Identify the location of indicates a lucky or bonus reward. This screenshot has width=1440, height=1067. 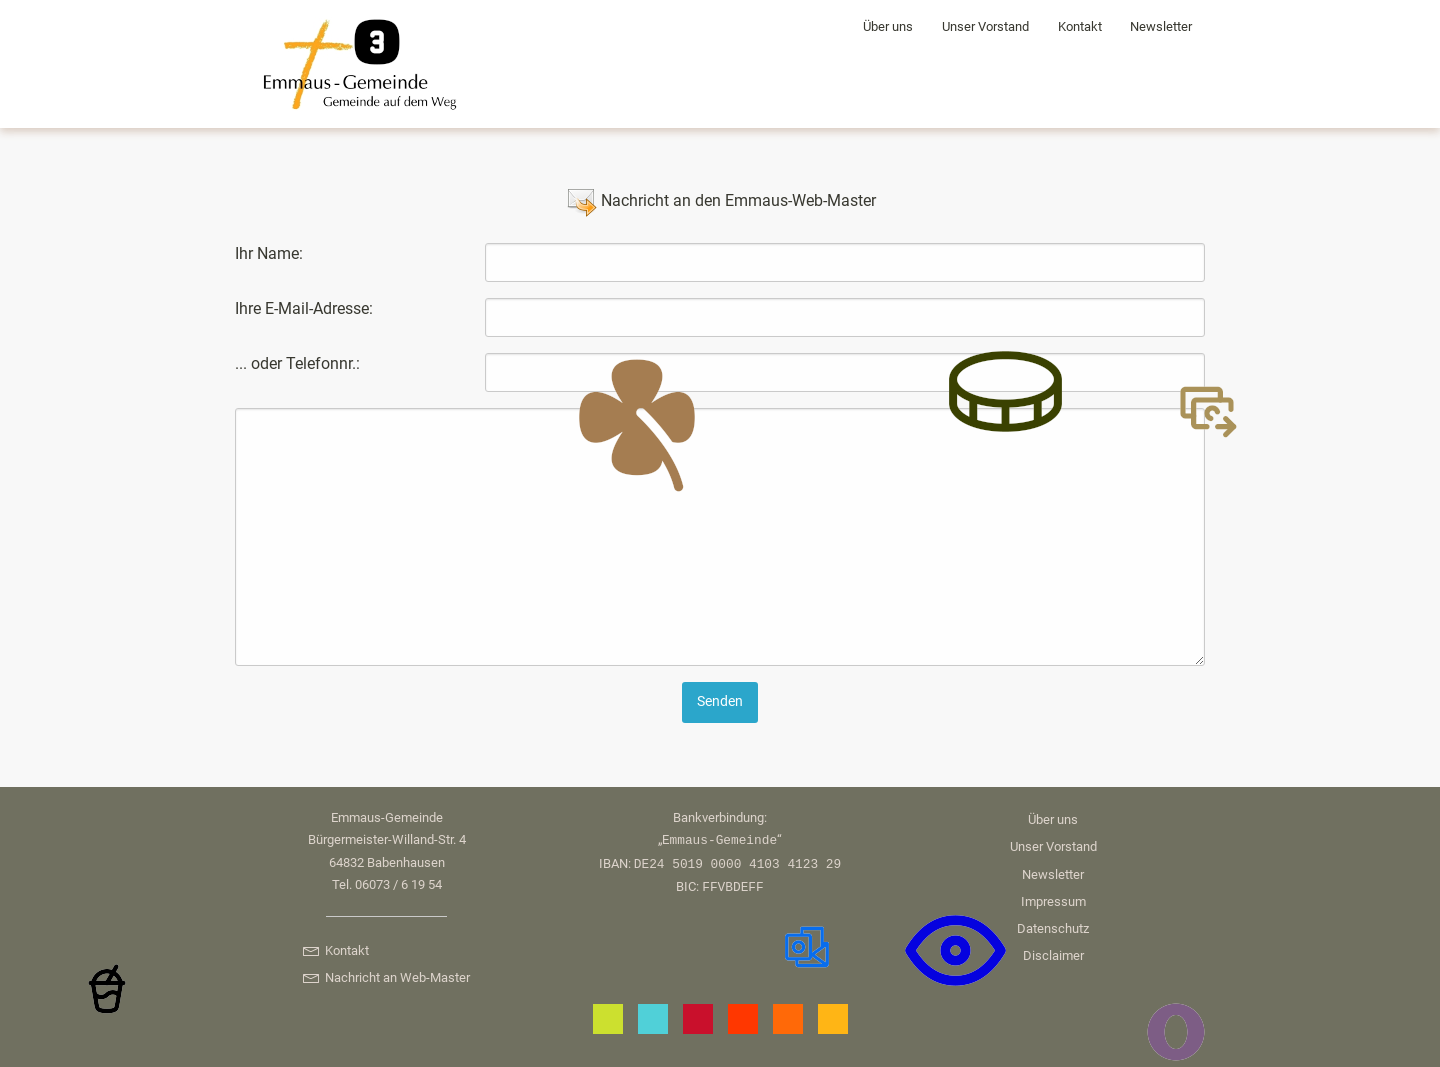
(637, 422).